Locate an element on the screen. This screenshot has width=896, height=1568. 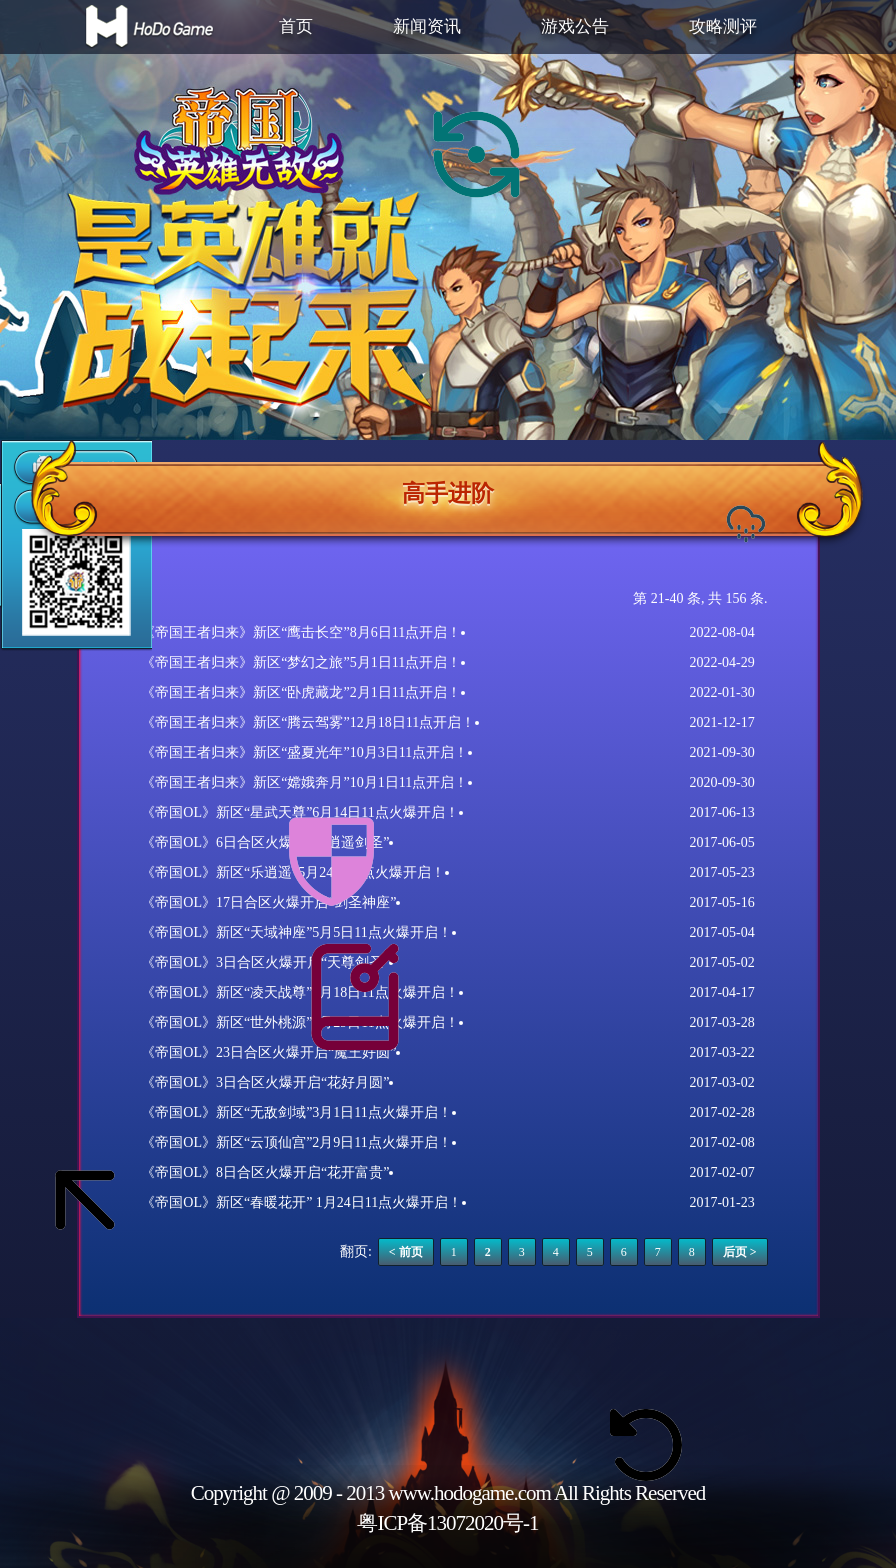
refresh or sync with status indicator is located at coordinates (476, 154).